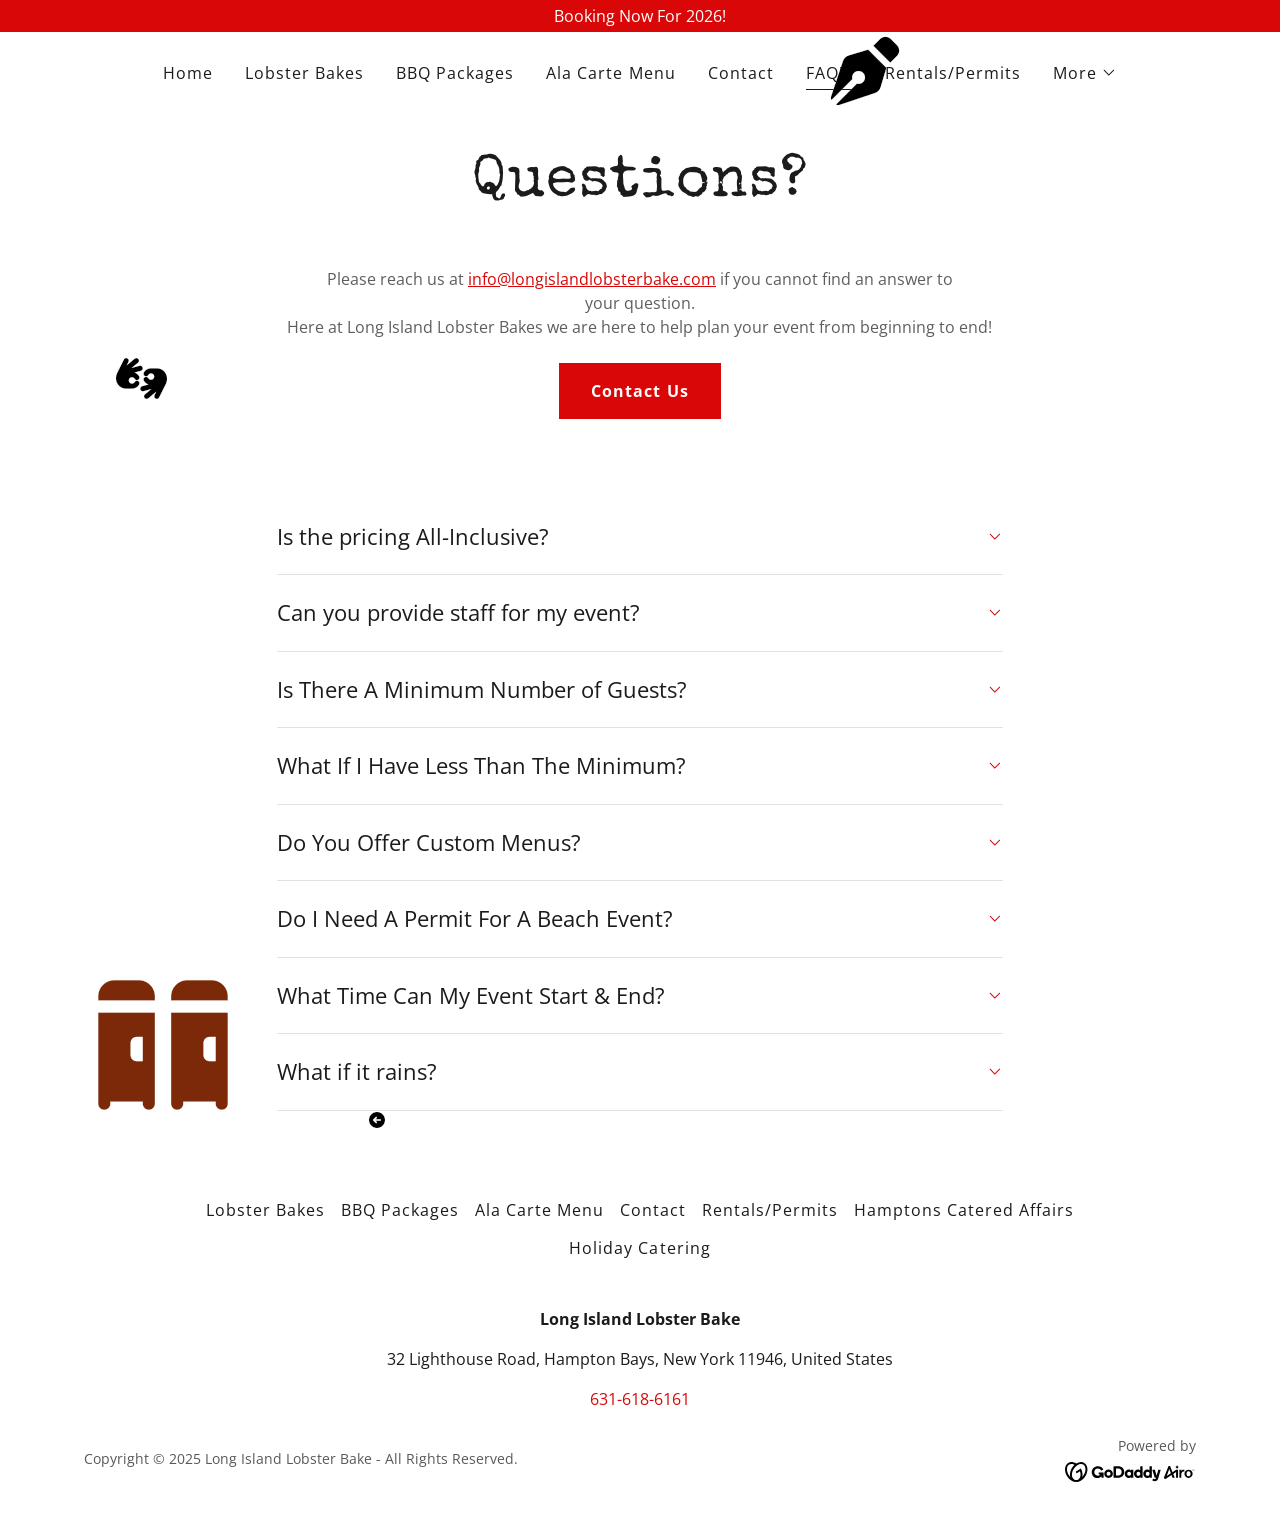  I want to click on go back to the previous screen, so click(377, 1120).